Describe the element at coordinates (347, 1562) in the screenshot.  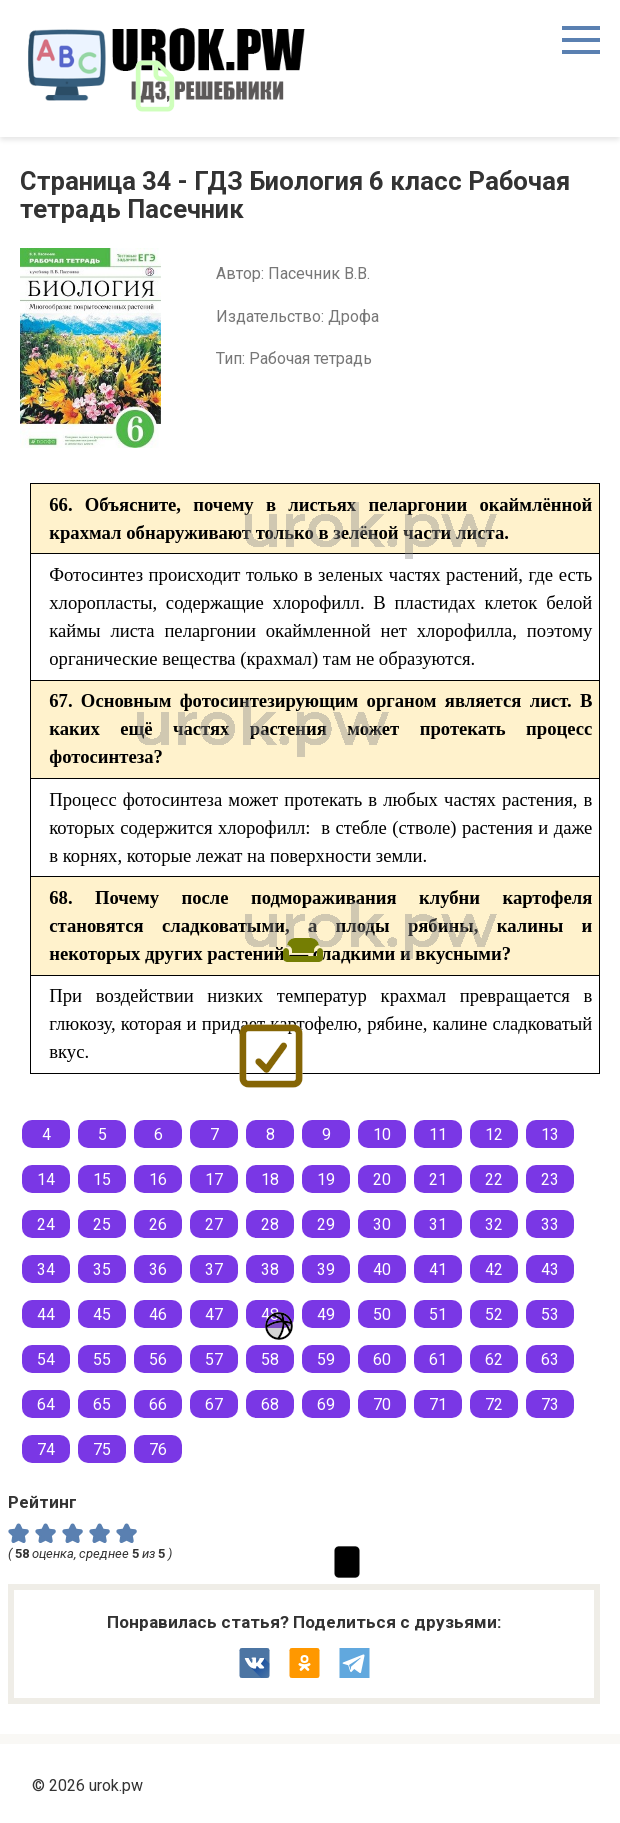
I see `represents a vertical card or panel layout` at that location.